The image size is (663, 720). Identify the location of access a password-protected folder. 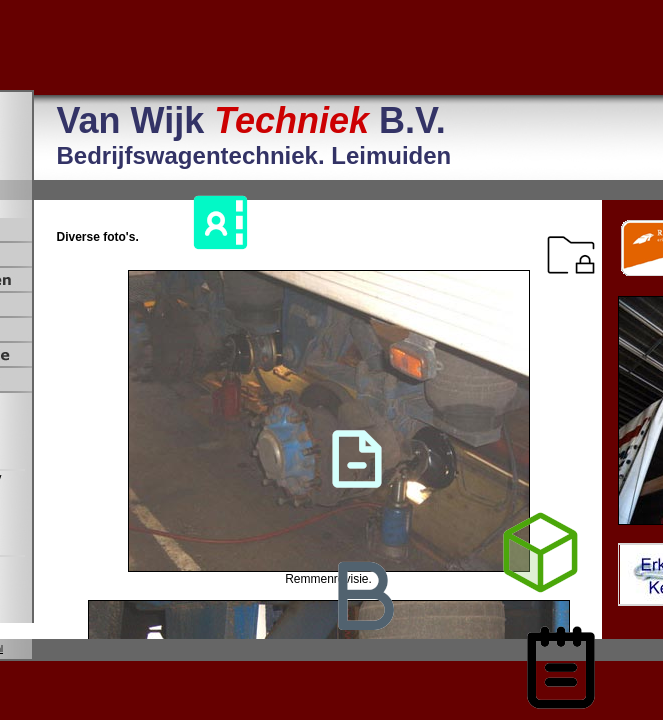
(571, 254).